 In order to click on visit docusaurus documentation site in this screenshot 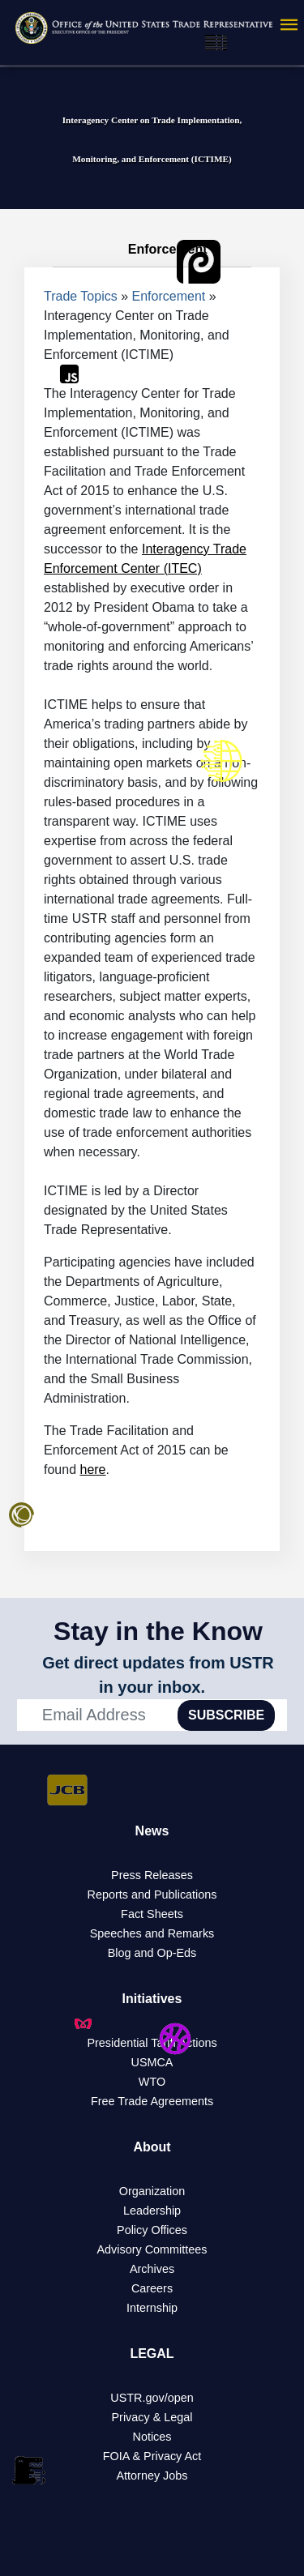, I will do `click(28, 2470)`.